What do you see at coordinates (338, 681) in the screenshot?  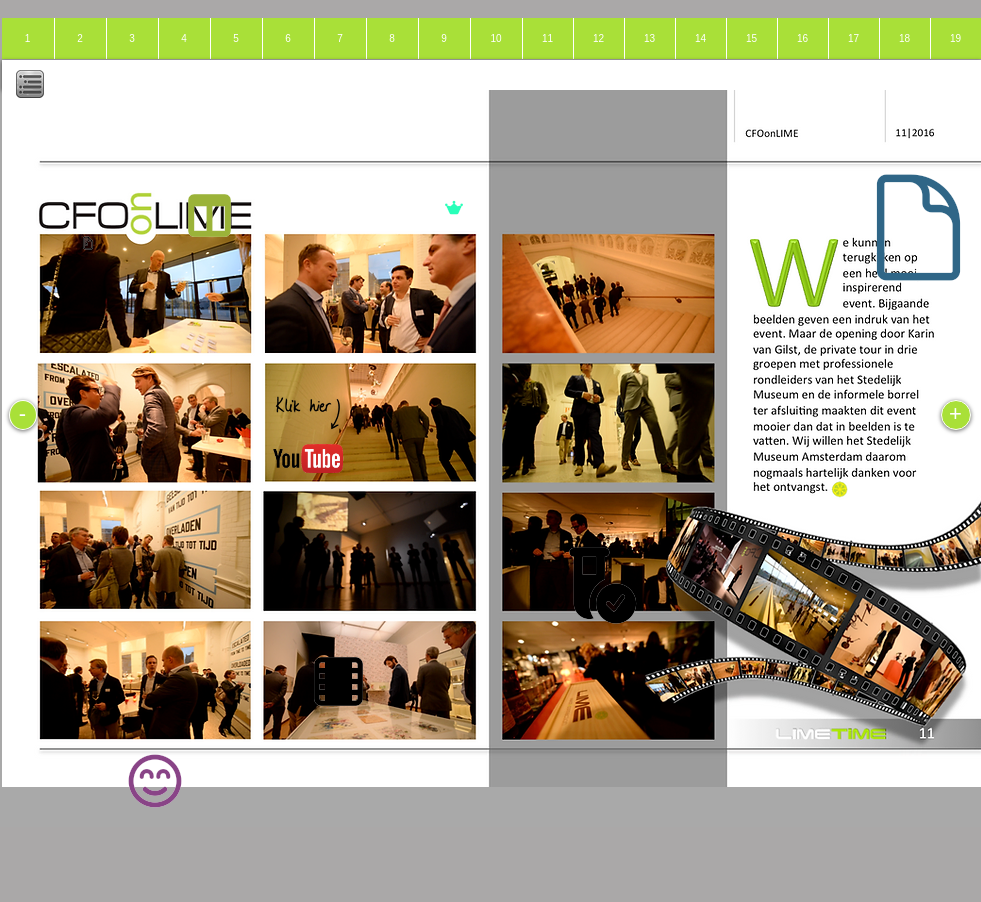 I see `access video or movie content` at bounding box center [338, 681].